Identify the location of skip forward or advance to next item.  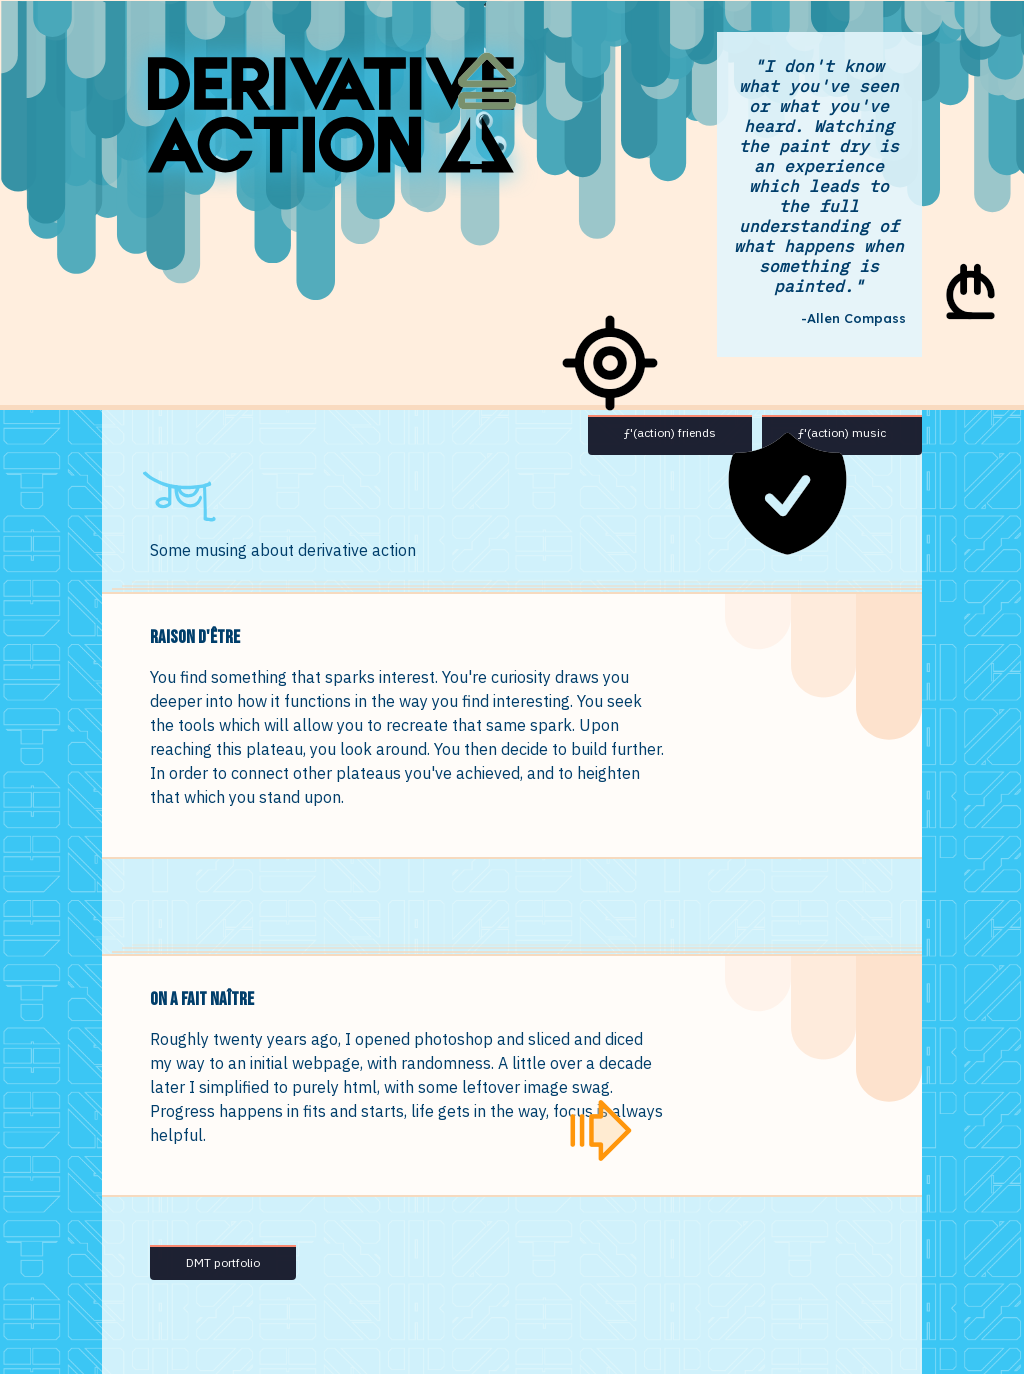
(598, 1130).